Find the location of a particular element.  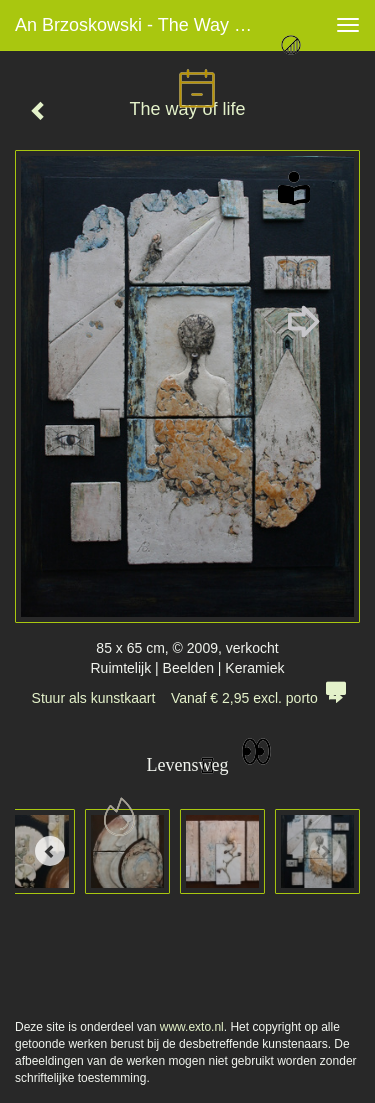

indicates someone is viewing or watching is located at coordinates (256, 751).